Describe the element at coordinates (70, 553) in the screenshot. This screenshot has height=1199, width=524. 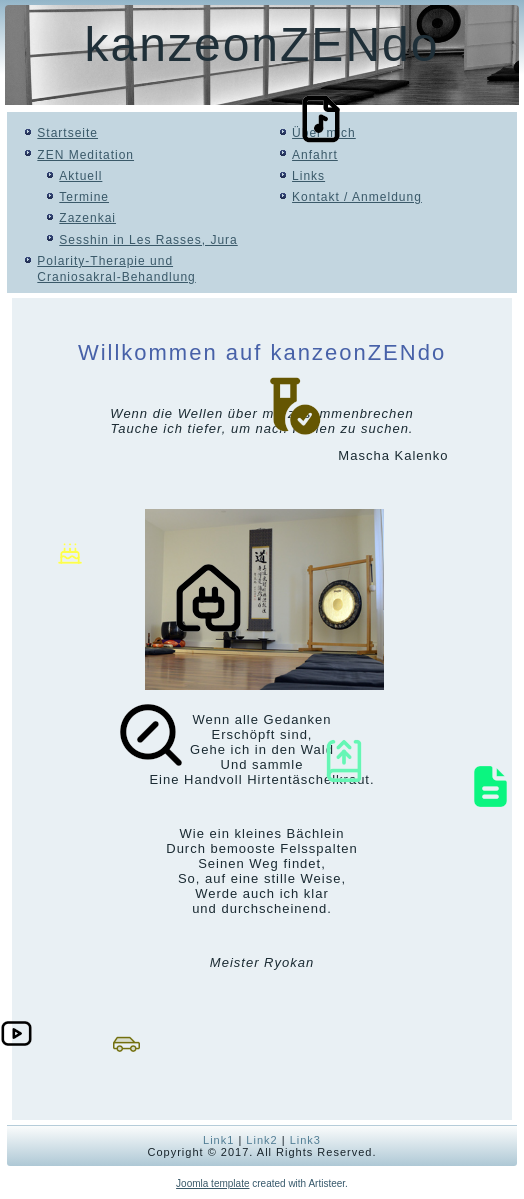
I see `indicates a birthday or celebration` at that location.